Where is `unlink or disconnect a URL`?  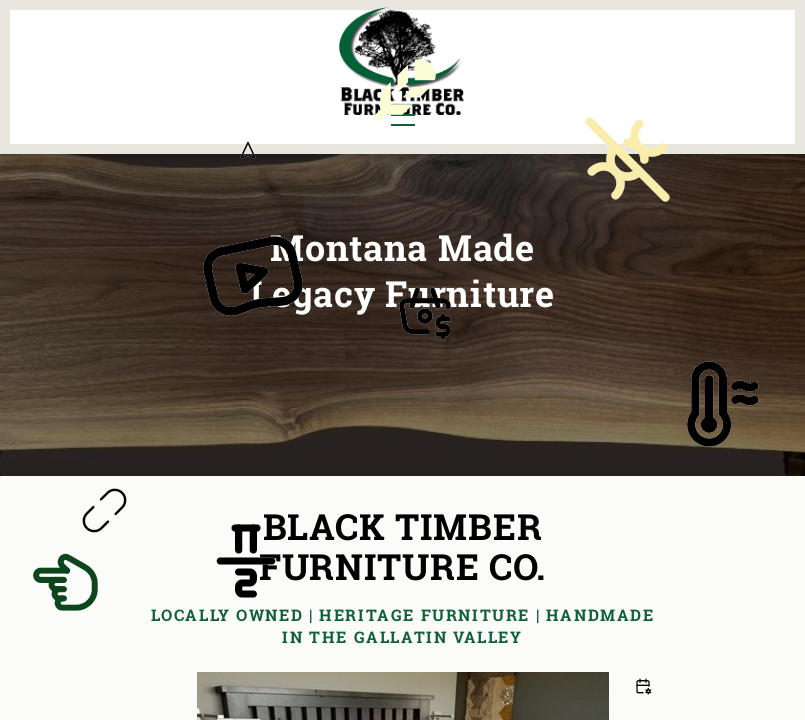
unlink or disconnect a URL is located at coordinates (104, 510).